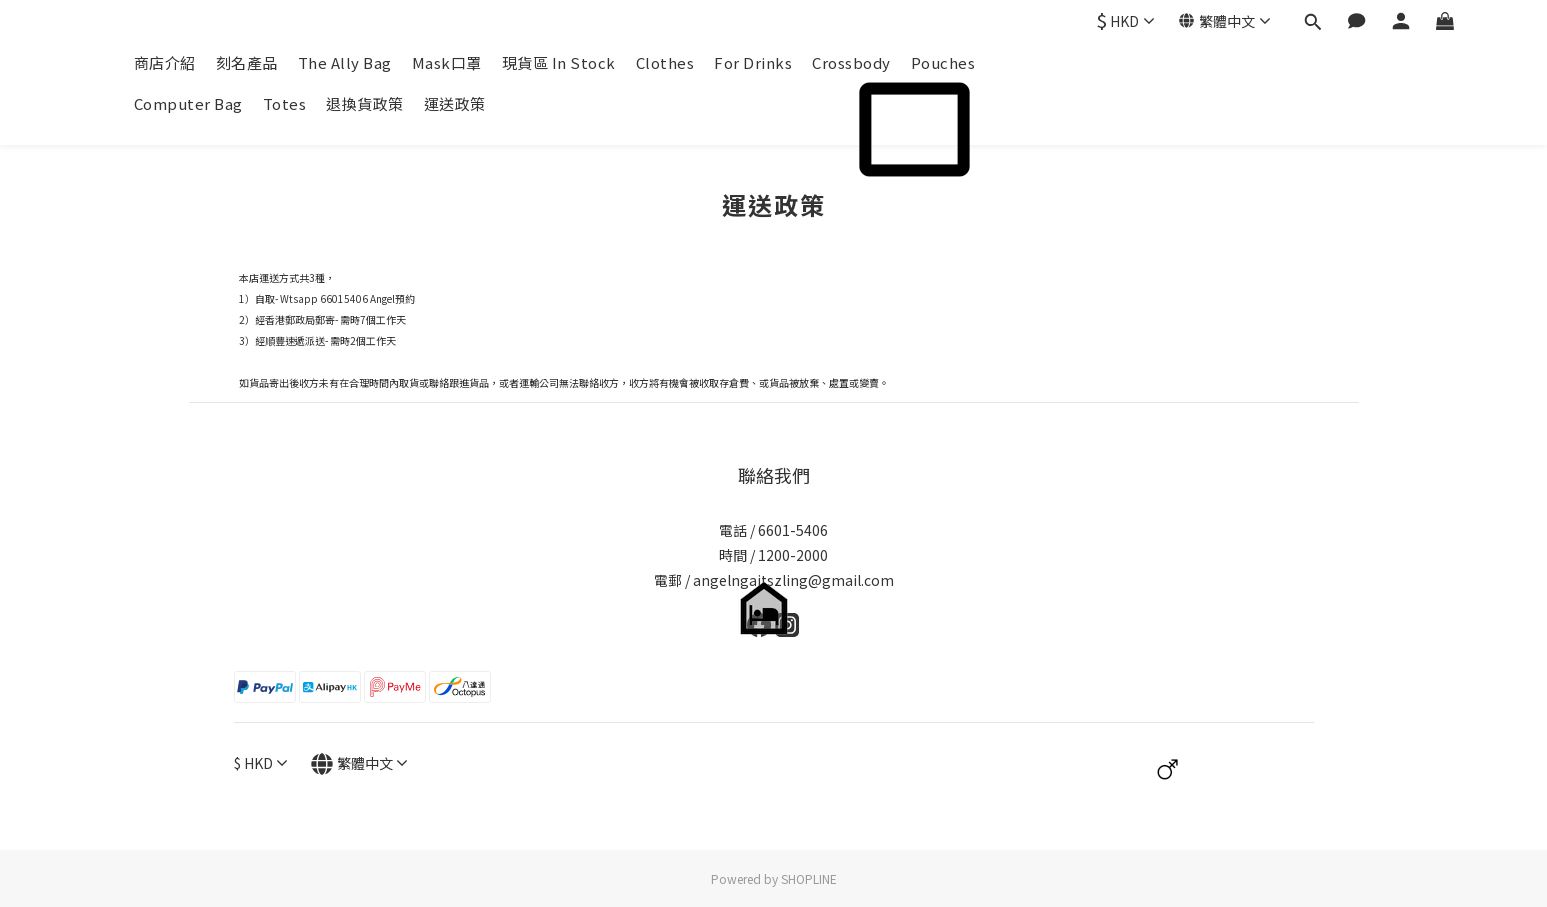 Image resolution: width=1547 pixels, height=907 pixels. What do you see at coordinates (1168, 769) in the screenshot?
I see `indicates transgender identity option` at bounding box center [1168, 769].